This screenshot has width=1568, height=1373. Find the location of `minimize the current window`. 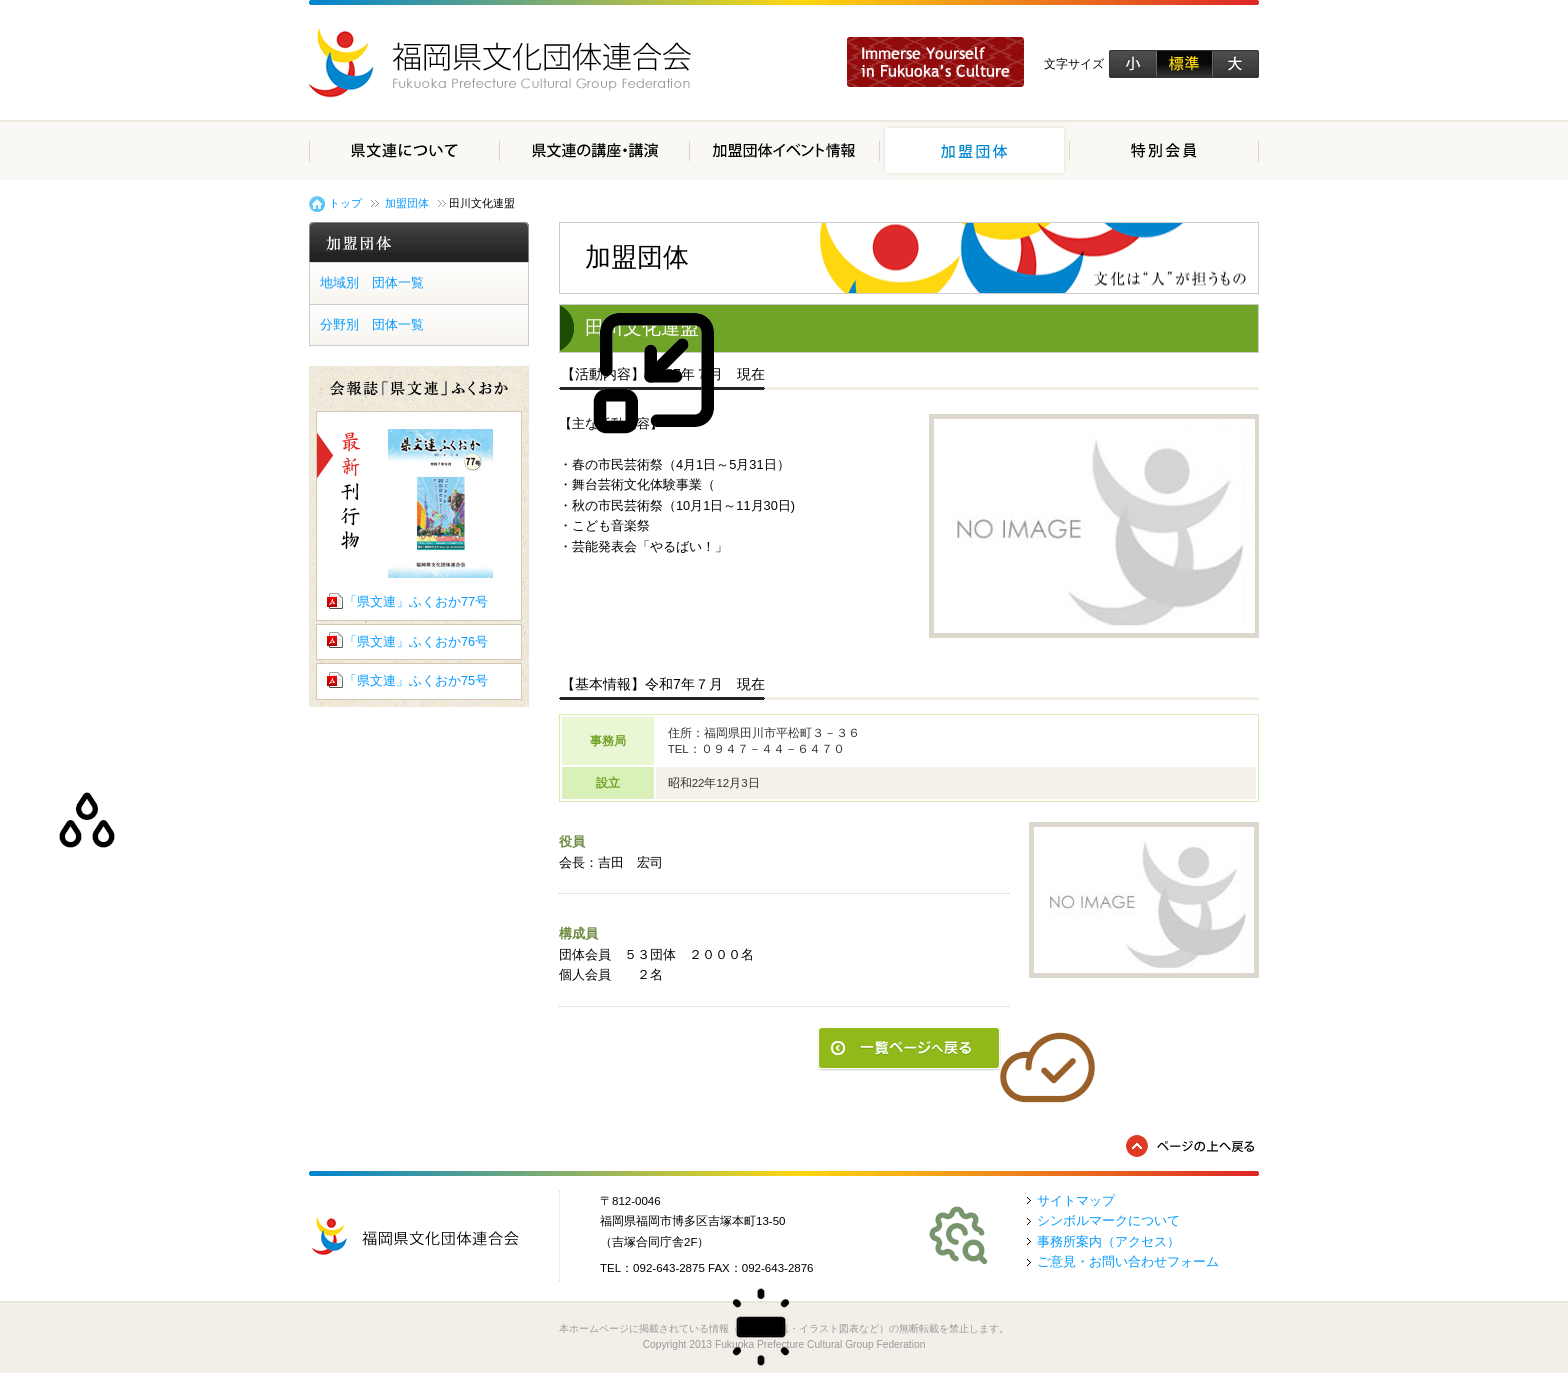

minimize the current window is located at coordinates (657, 370).